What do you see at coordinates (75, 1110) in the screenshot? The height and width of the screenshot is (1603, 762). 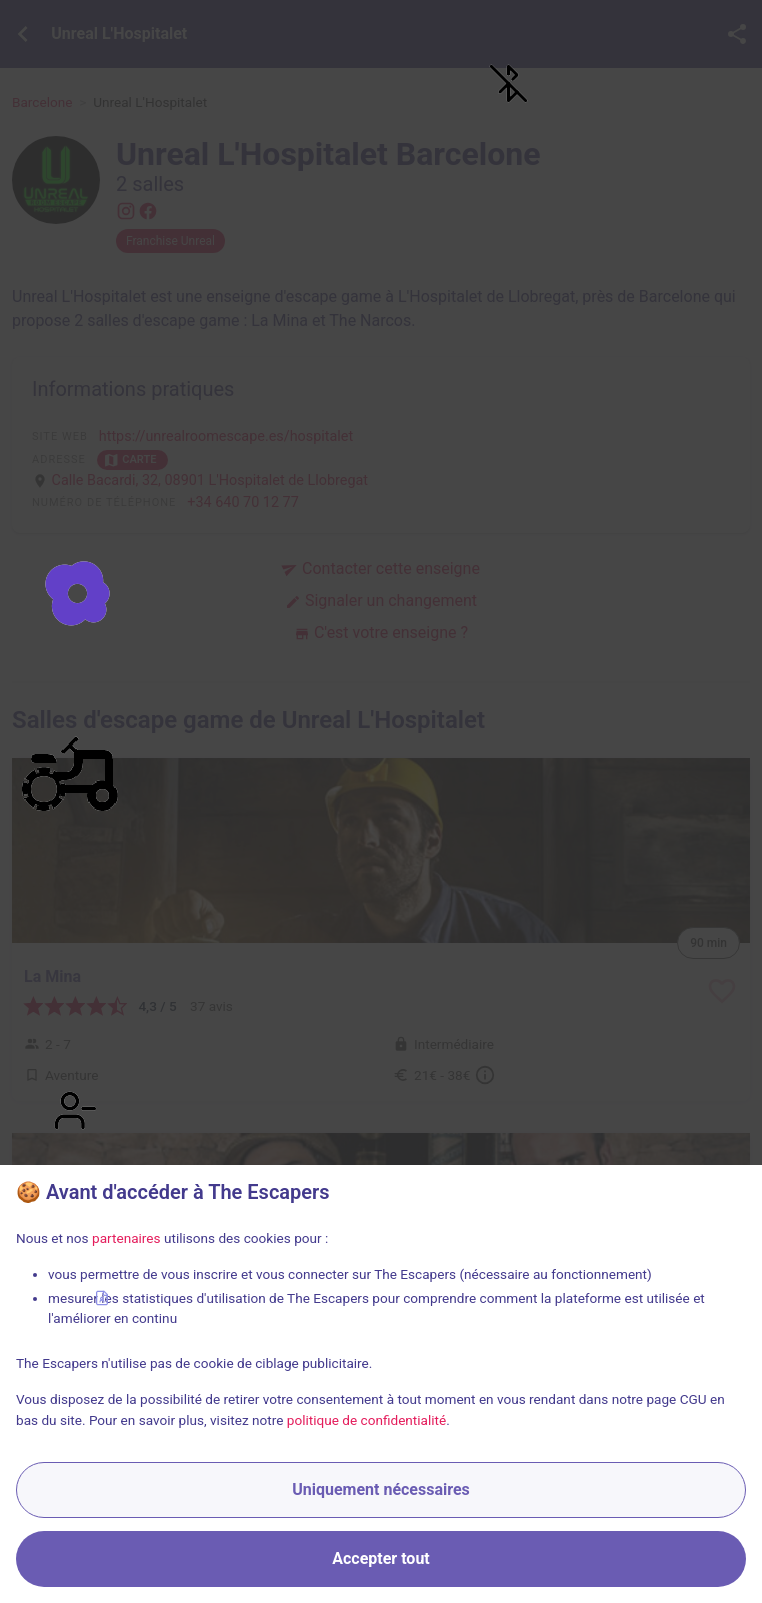 I see `remove a user or contact` at bounding box center [75, 1110].